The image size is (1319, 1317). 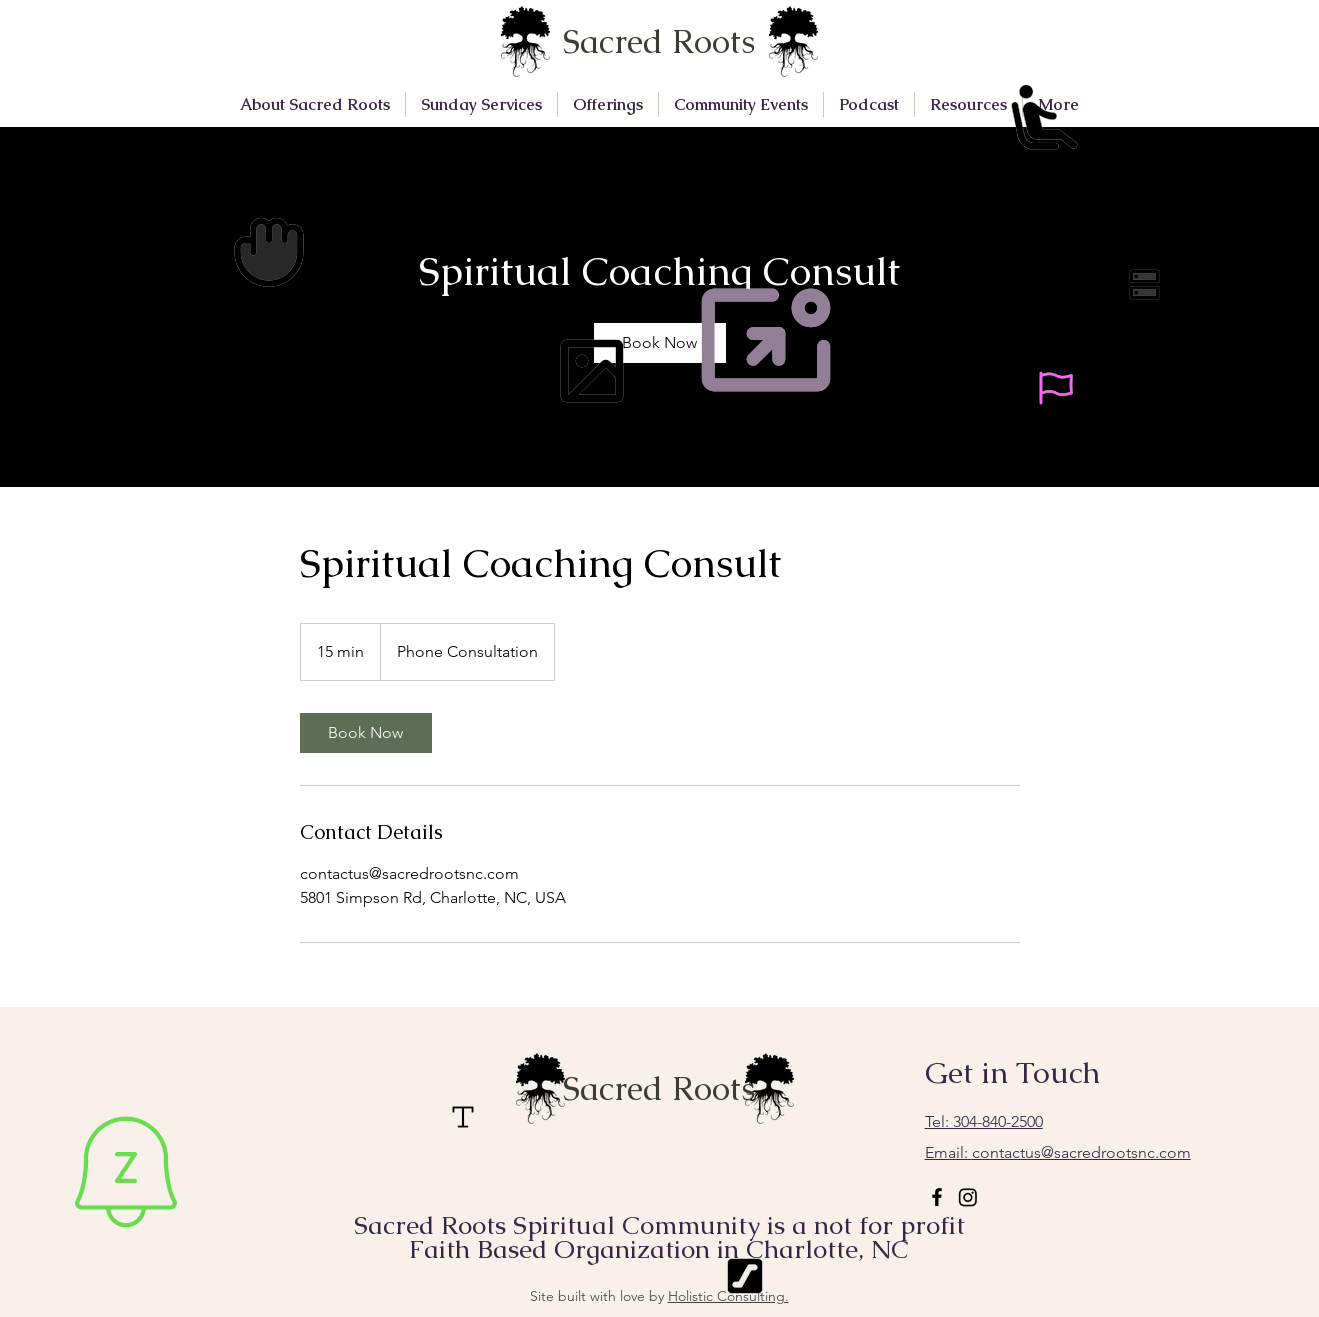 I want to click on drag to reposition an element, so click(x=269, y=243).